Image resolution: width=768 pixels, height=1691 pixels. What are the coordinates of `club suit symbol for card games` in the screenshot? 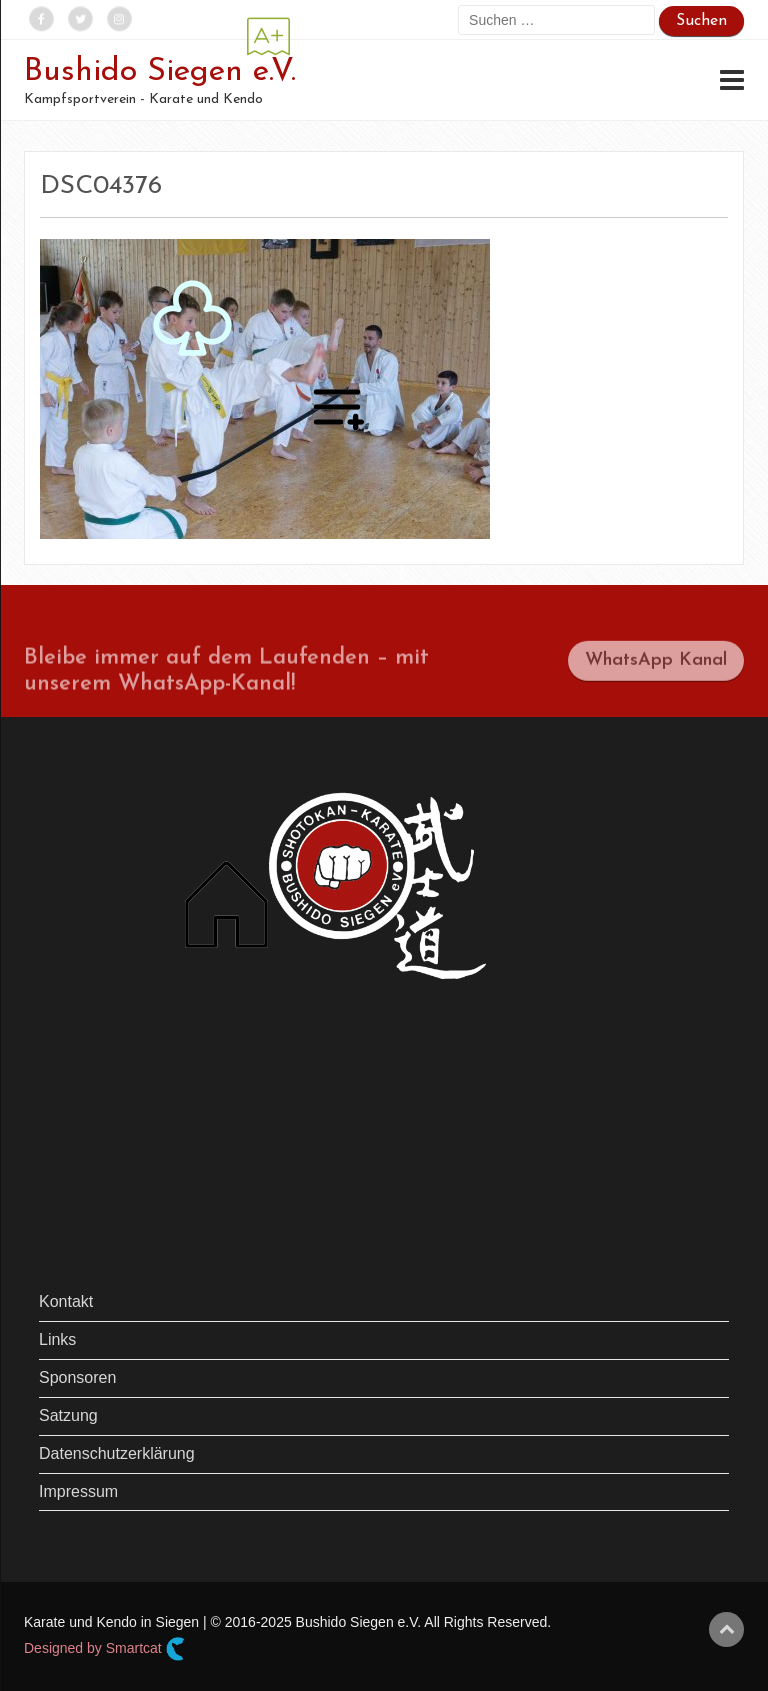 It's located at (192, 319).